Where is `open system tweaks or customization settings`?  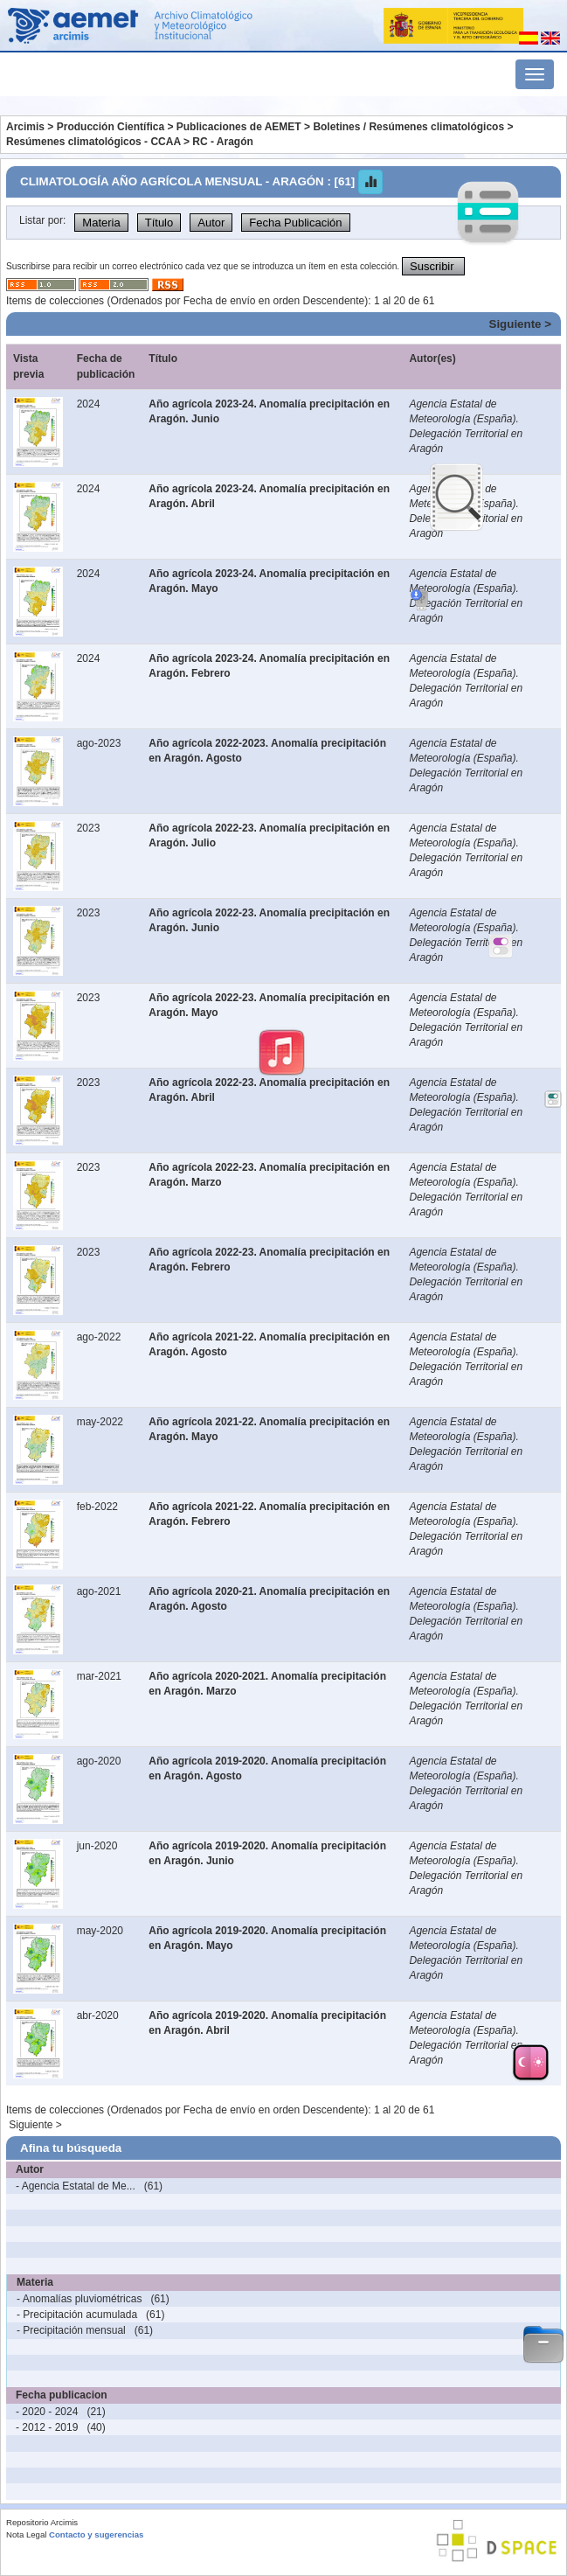 open system tweaks or customization settings is located at coordinates (501, 946).